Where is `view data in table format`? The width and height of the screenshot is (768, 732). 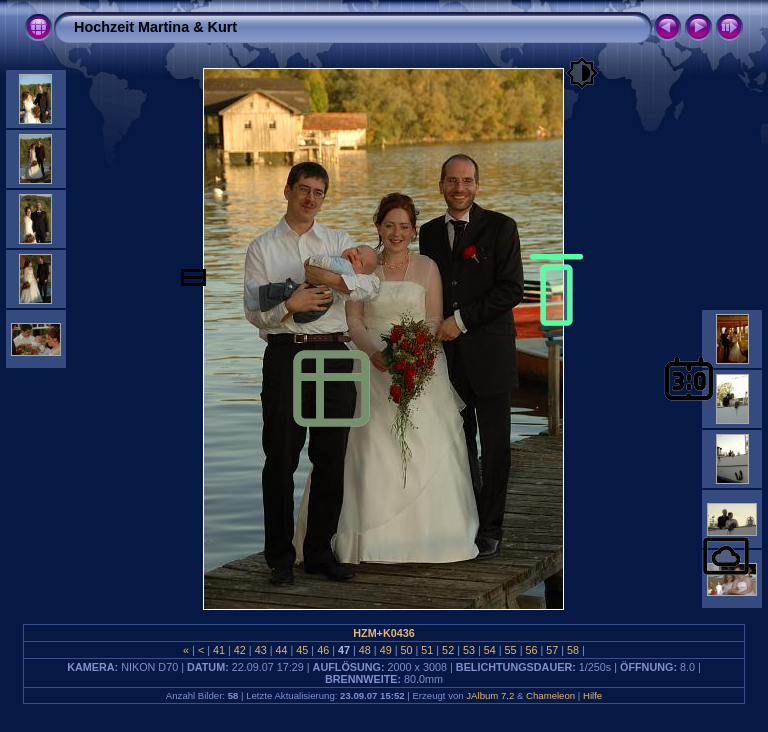
view data in table format is located at coordinates (331, 388).